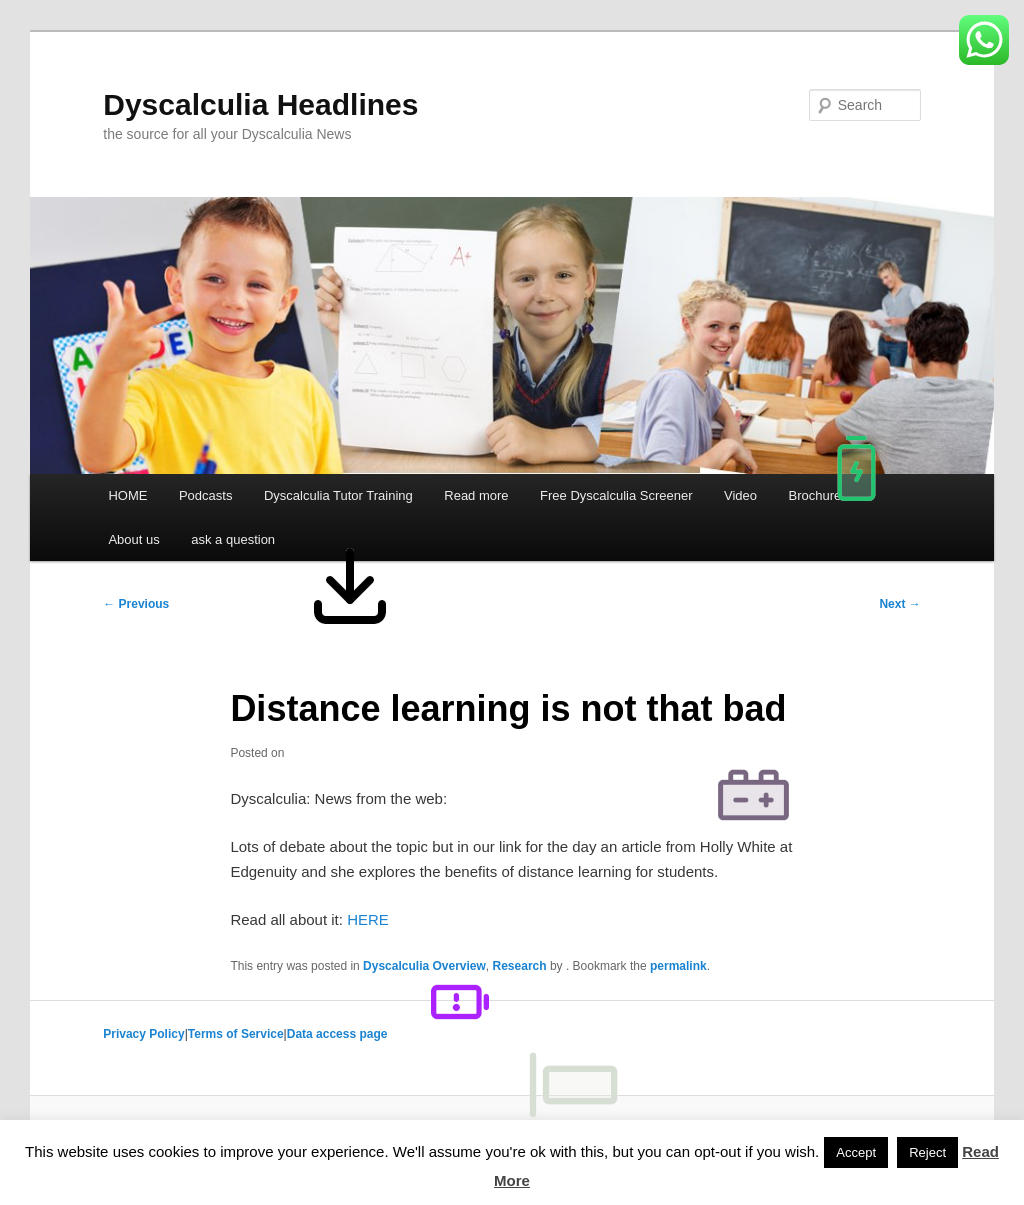  I want to click on indicates low battery warning, so click(460, 1002).